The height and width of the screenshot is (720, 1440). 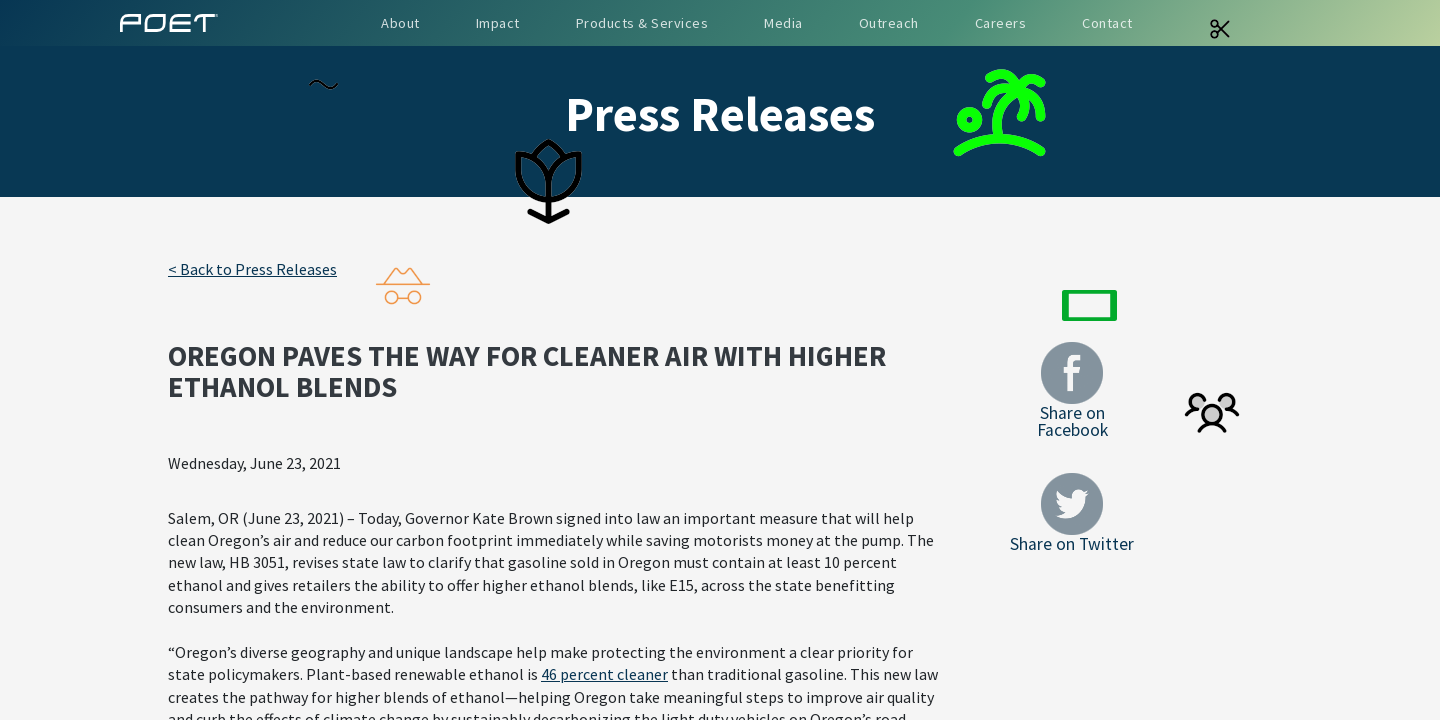 I want to click on cut selected content, so click(x=1221, y=29).